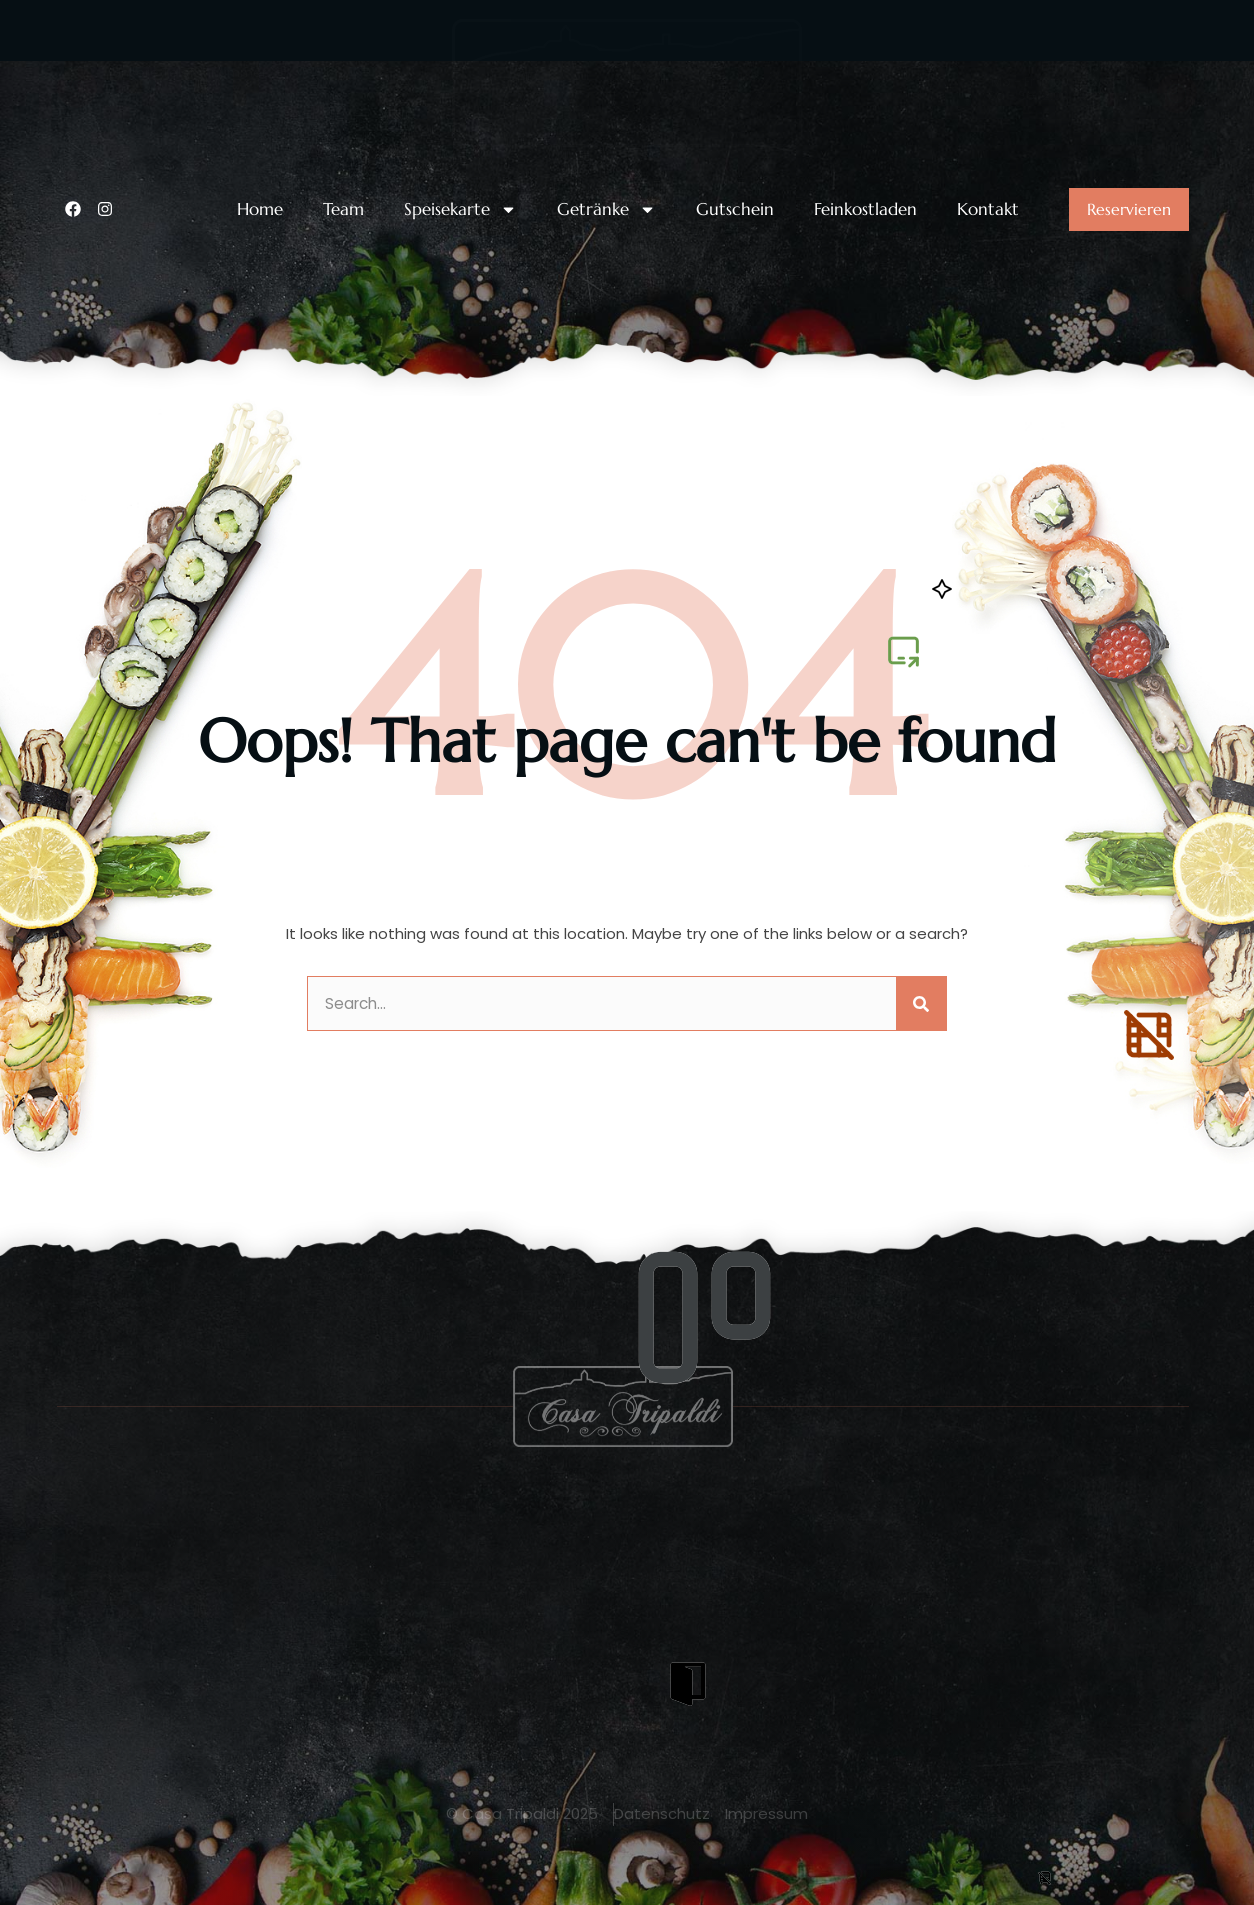 This screenshot has width=1254, height=1905. I want to click on switch to dual-screen or split-view mode, so click(688, 1682).